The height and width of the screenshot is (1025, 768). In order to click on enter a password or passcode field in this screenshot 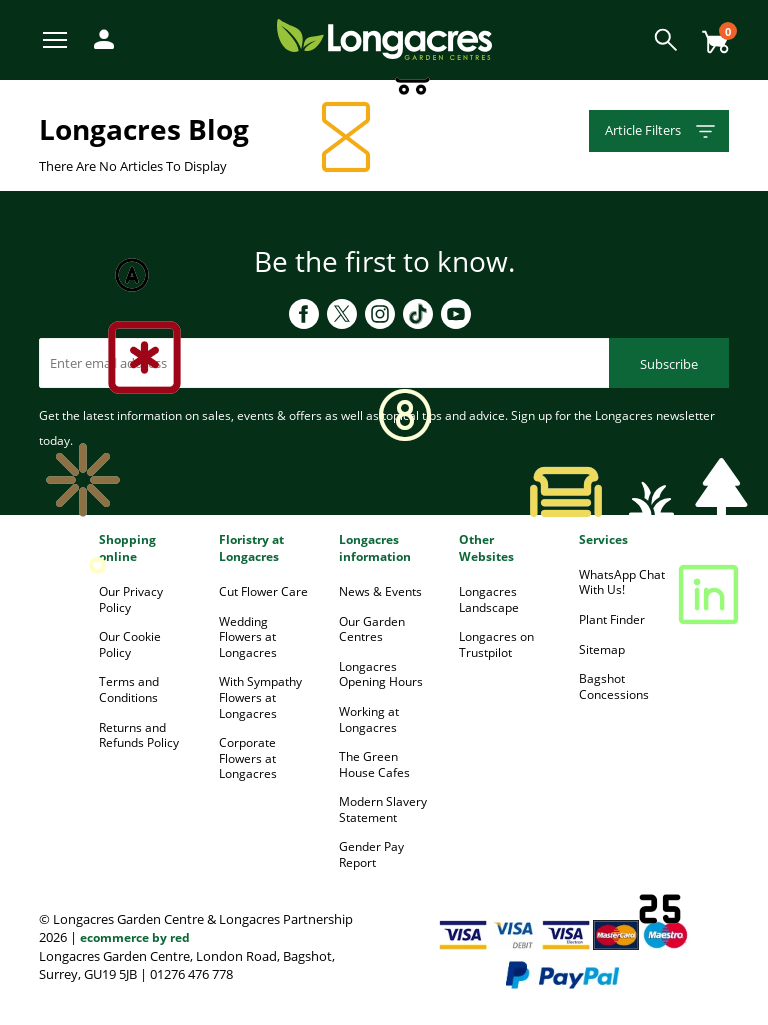, I will do `click(144, 357)`.